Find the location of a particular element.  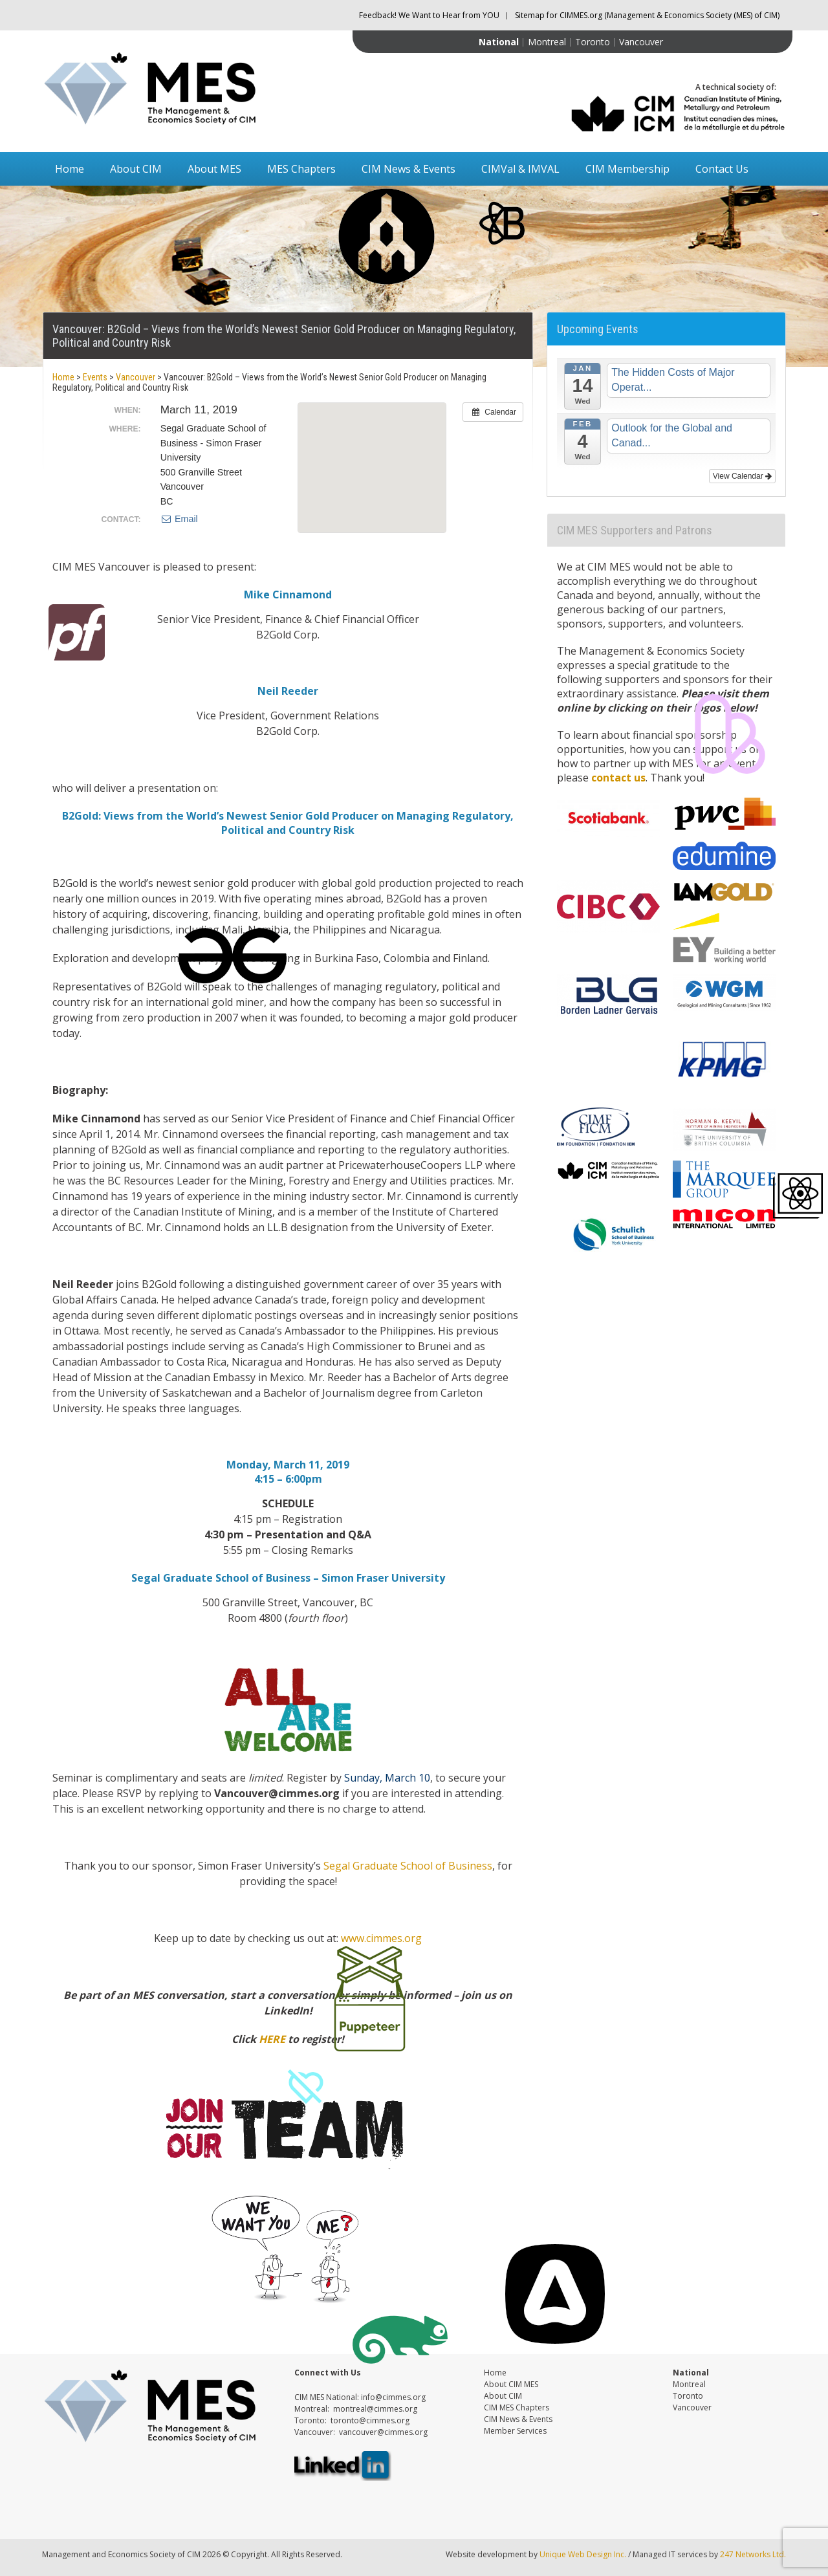

create react app logo is located at coordinates (798, 1195).